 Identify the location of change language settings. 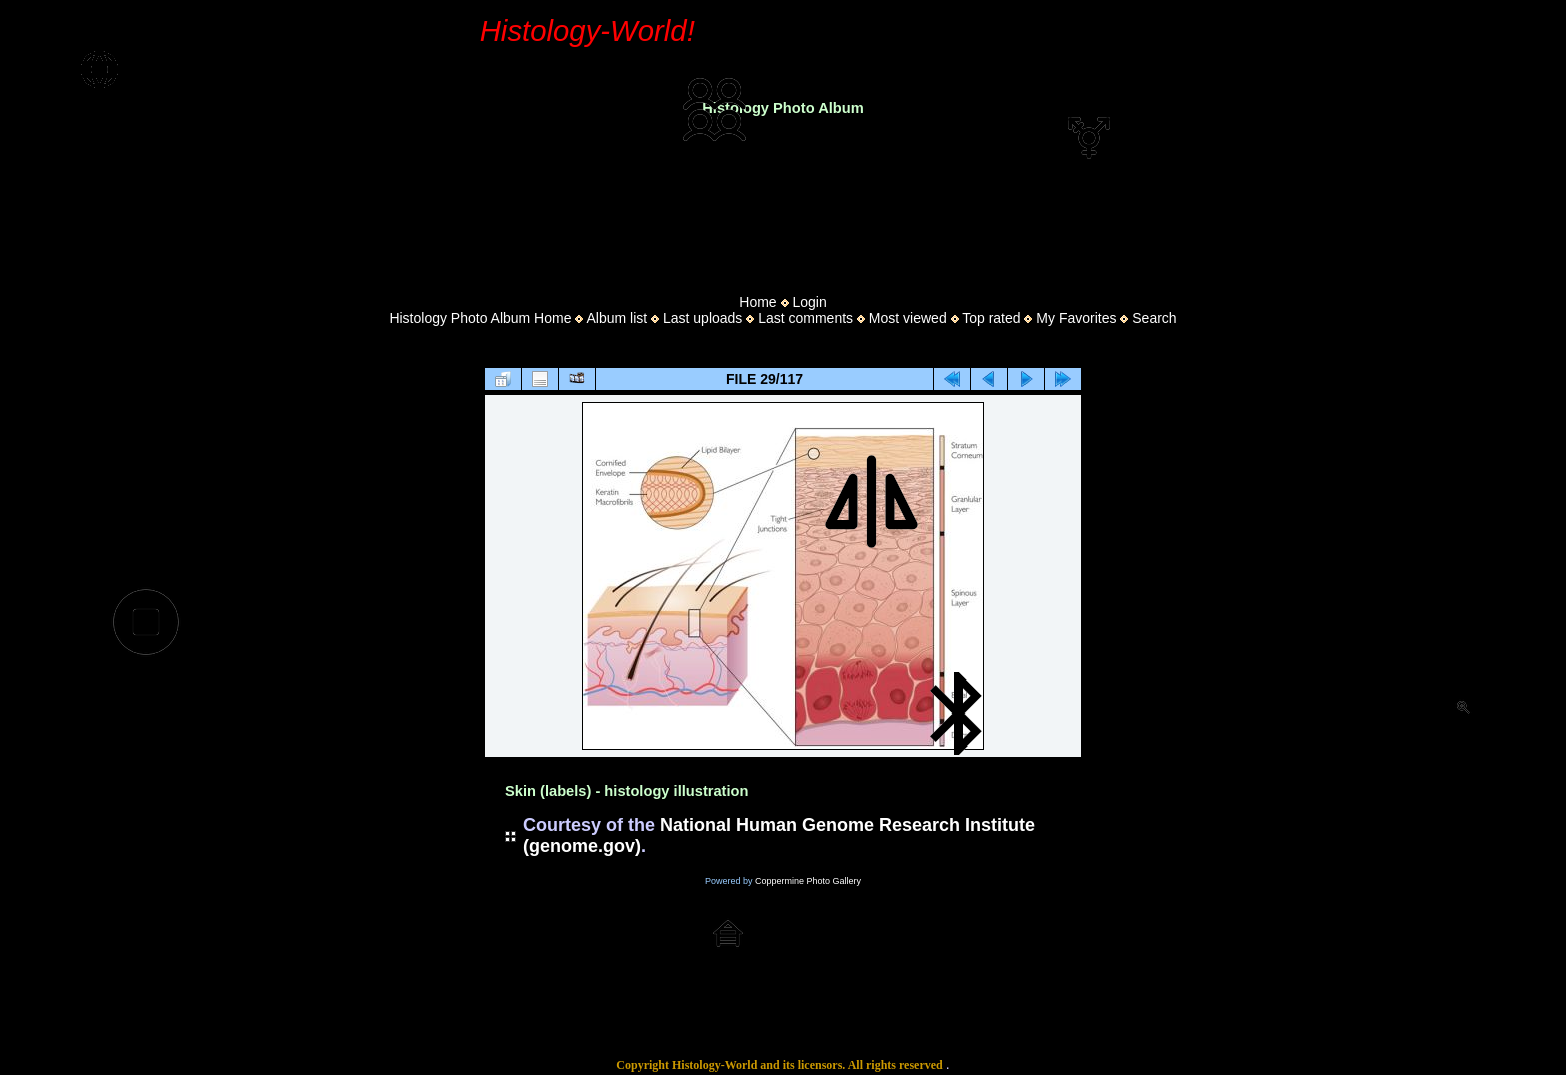
(99, 69).